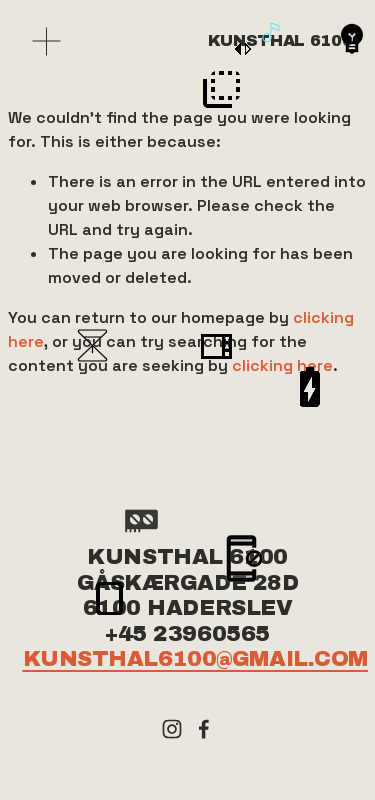 The image size is (375, 800). I want to click on indicates battery is fully charged while connected to power, so click(310, 387).